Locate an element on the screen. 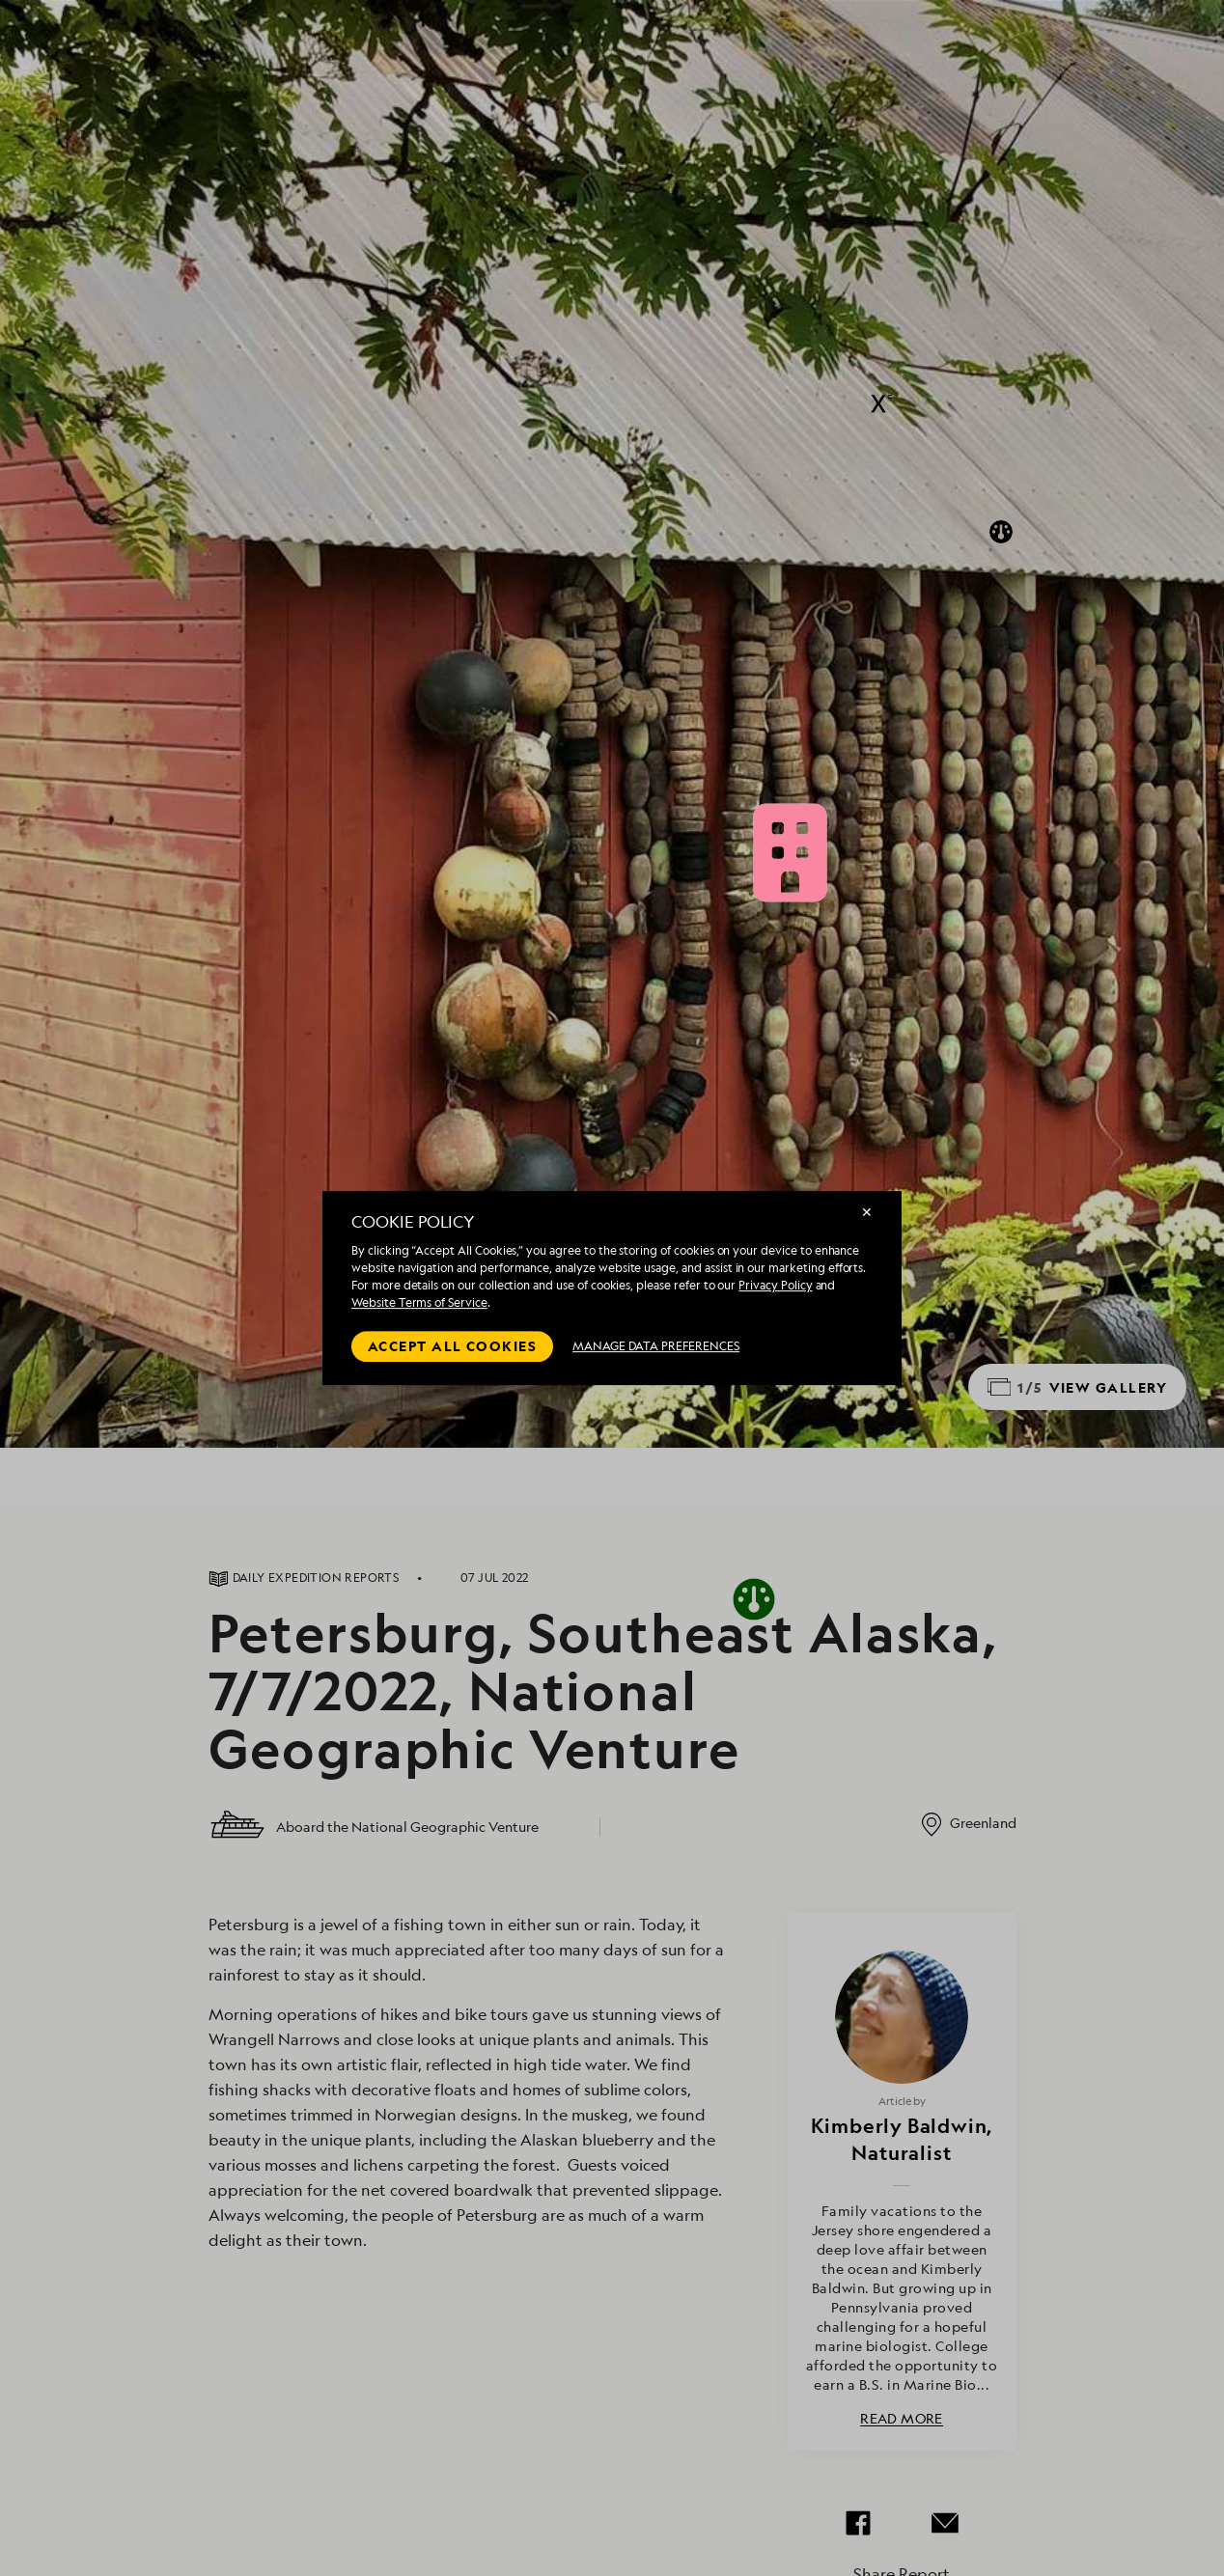 The width and height of the screenshot is (1224, 2576). view performance or speed metrics is located at coordinates (754, 1599).